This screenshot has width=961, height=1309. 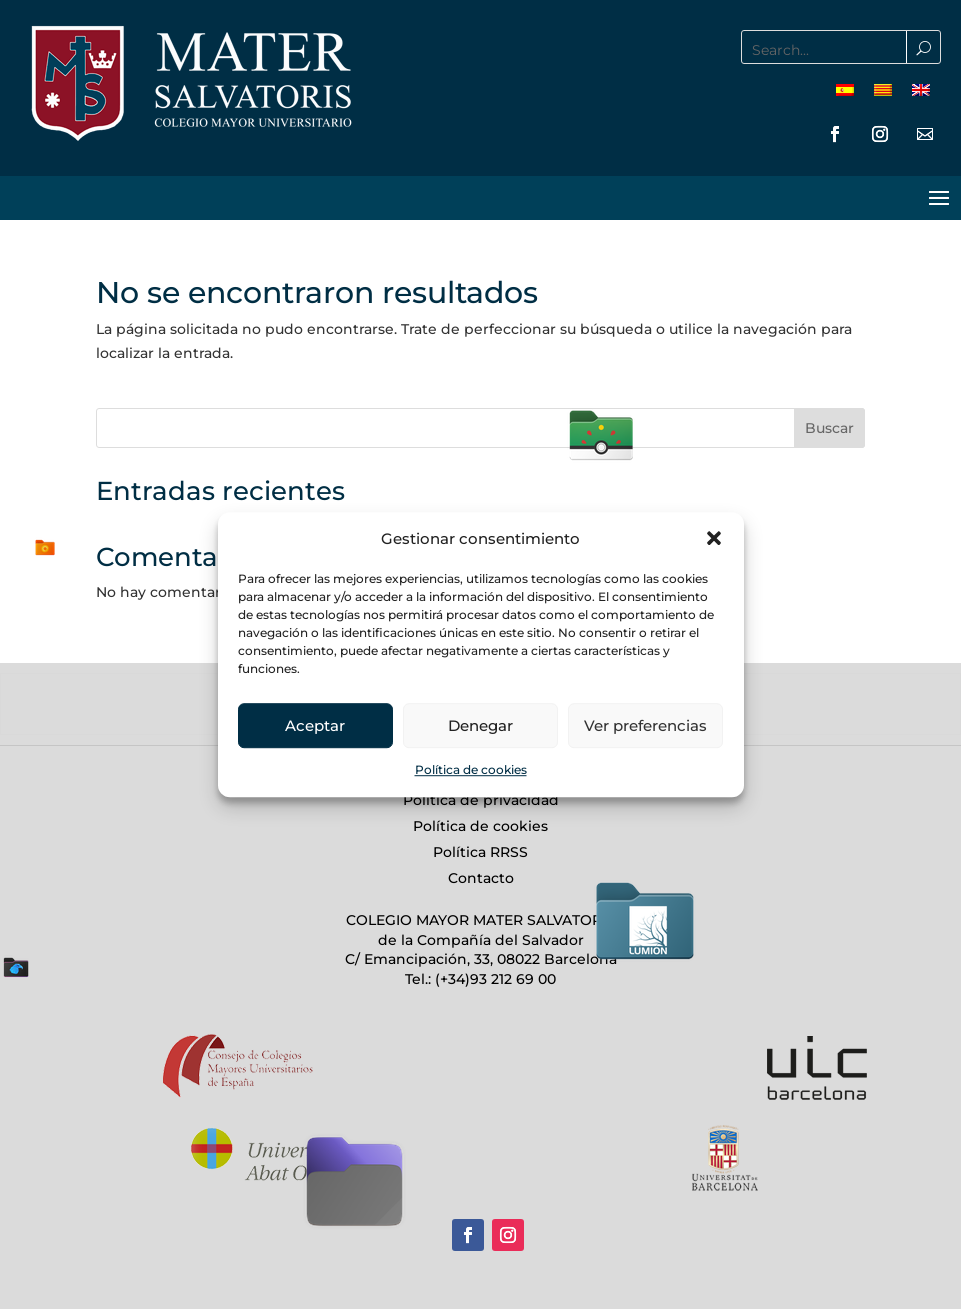 What do you see at coordinates (644, 923) in the screenshot?
I see `open lumion project files folder` at bounding box center [644, 923].